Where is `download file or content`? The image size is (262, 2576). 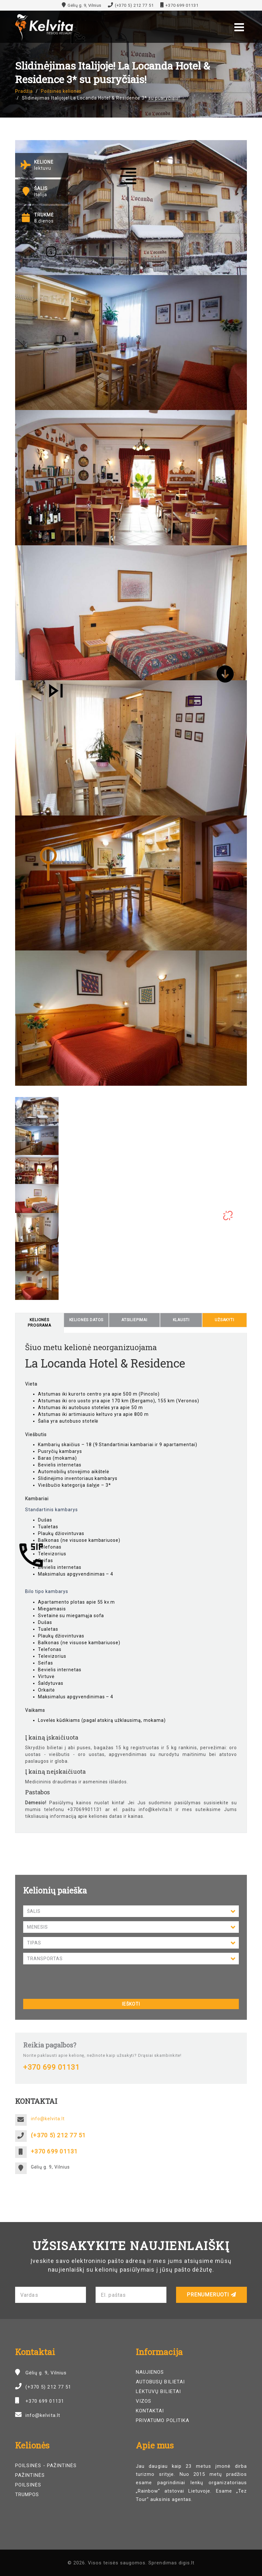
download file or content is located at coordinates (225, 674).